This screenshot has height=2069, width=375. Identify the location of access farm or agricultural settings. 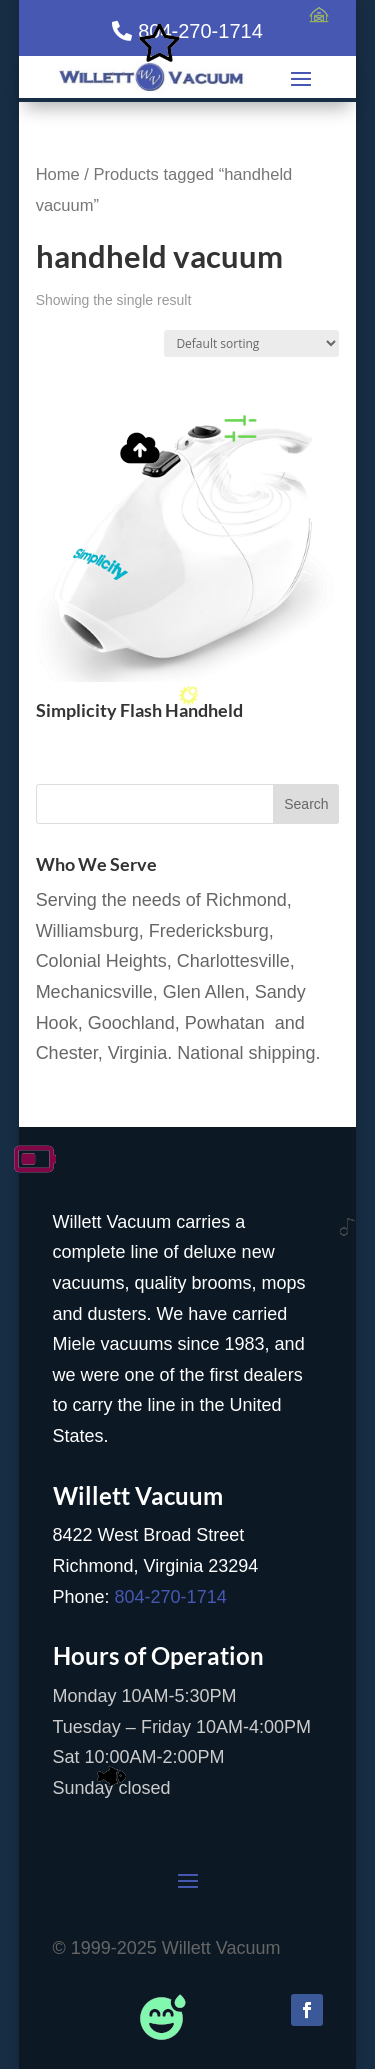
(319, 16).